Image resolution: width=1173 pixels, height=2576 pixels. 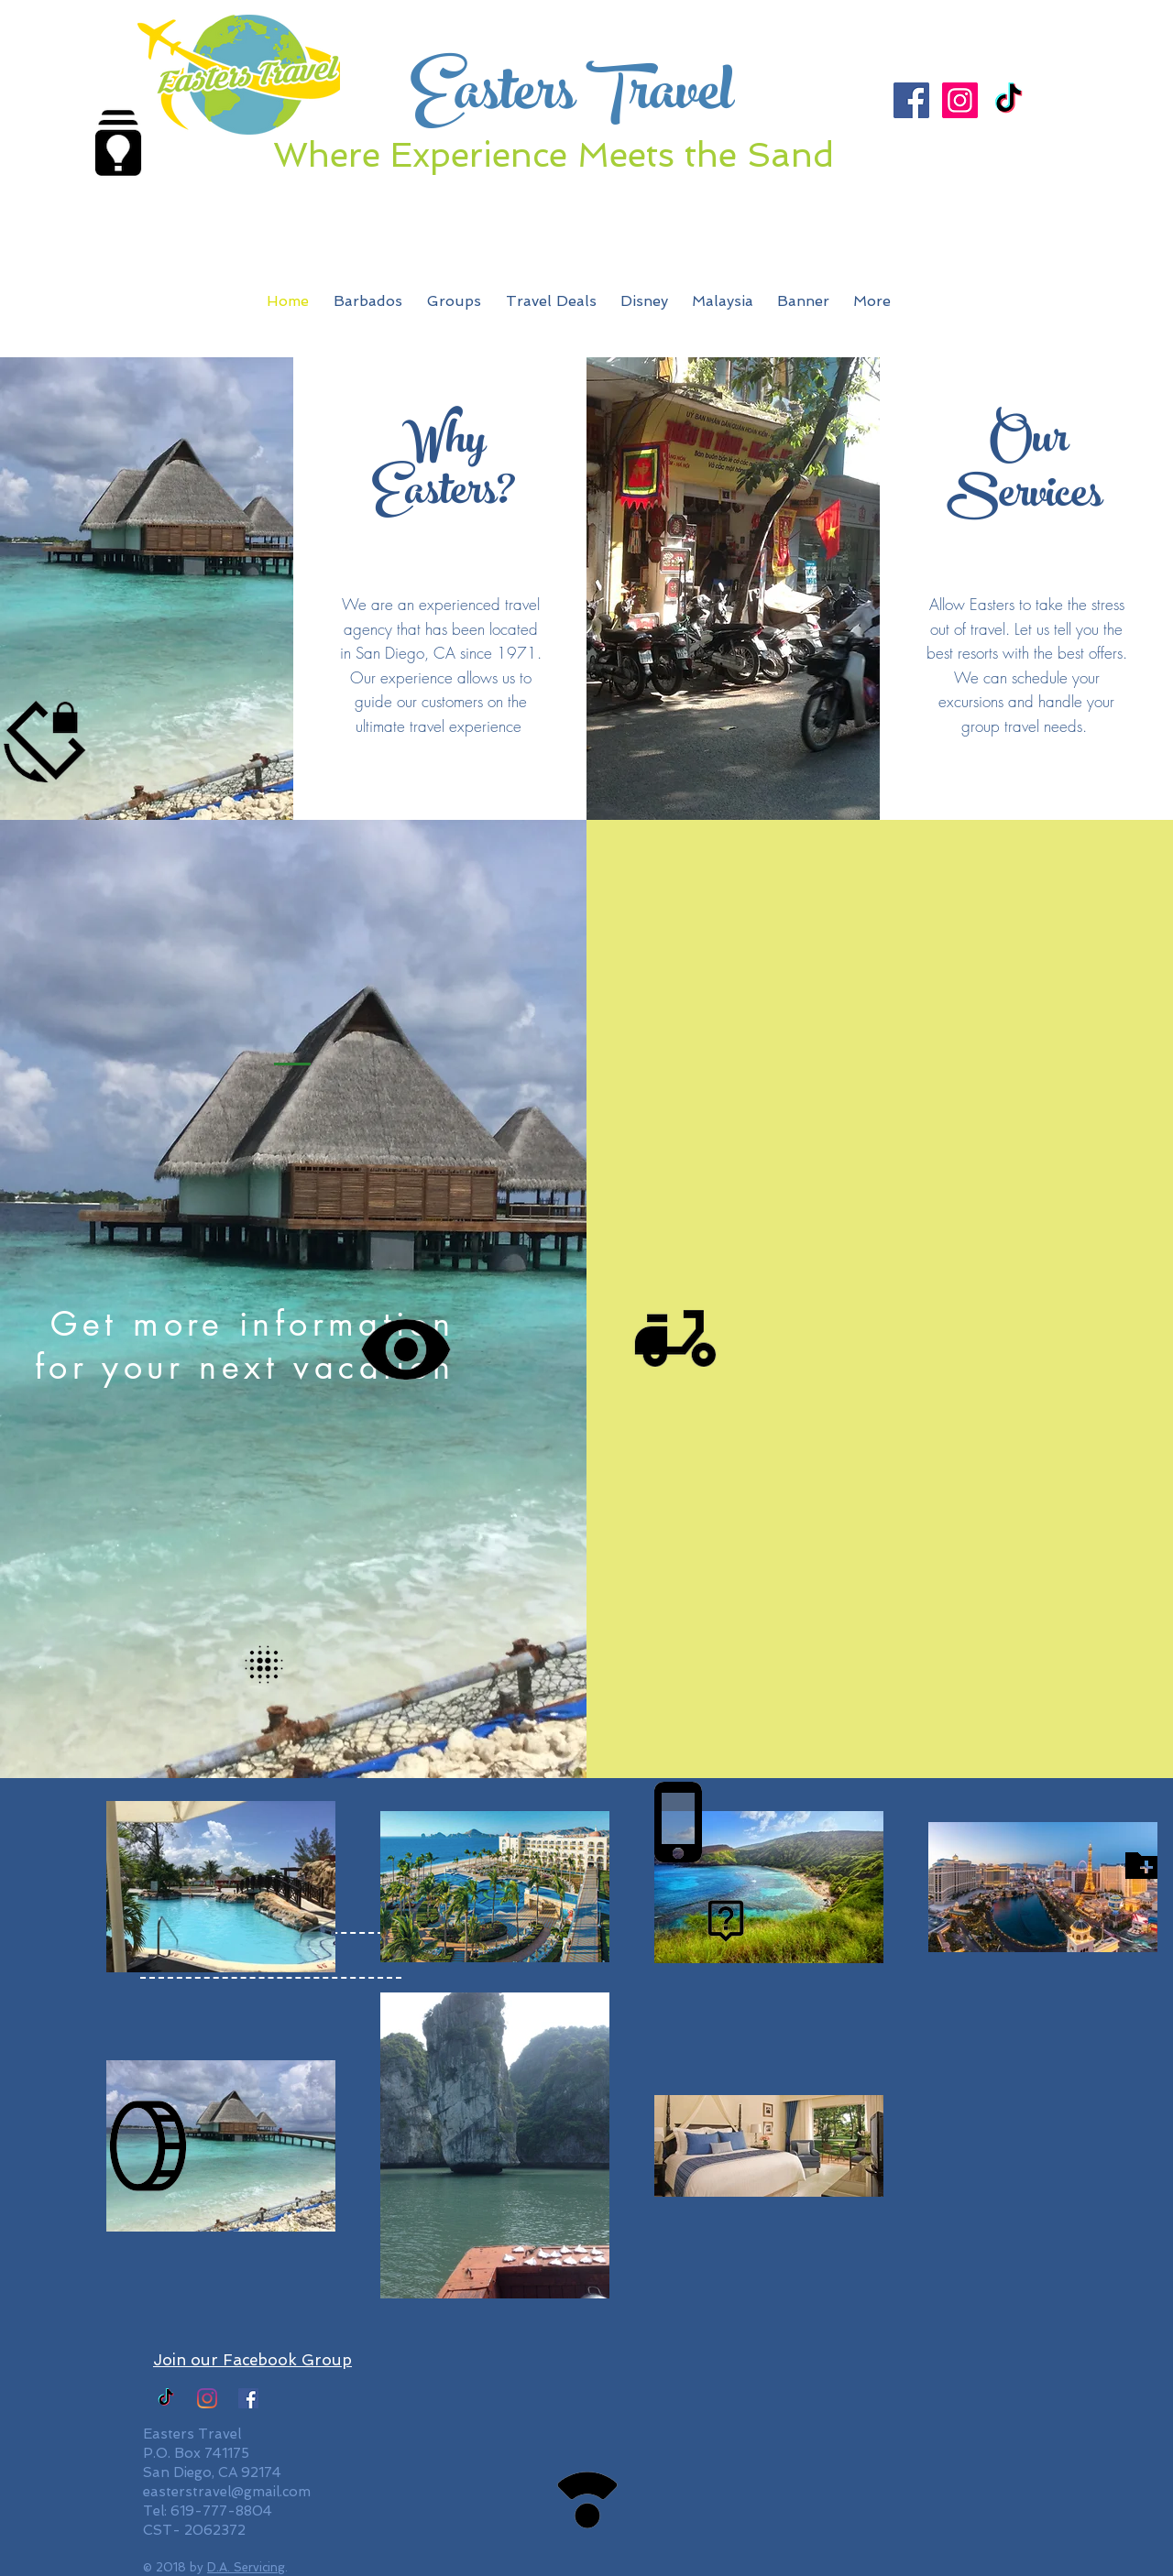 What do you see at coordinates (726, 1920) in the screenshot?
I see `access live help or support chat` at bounding box center [726, 1920].